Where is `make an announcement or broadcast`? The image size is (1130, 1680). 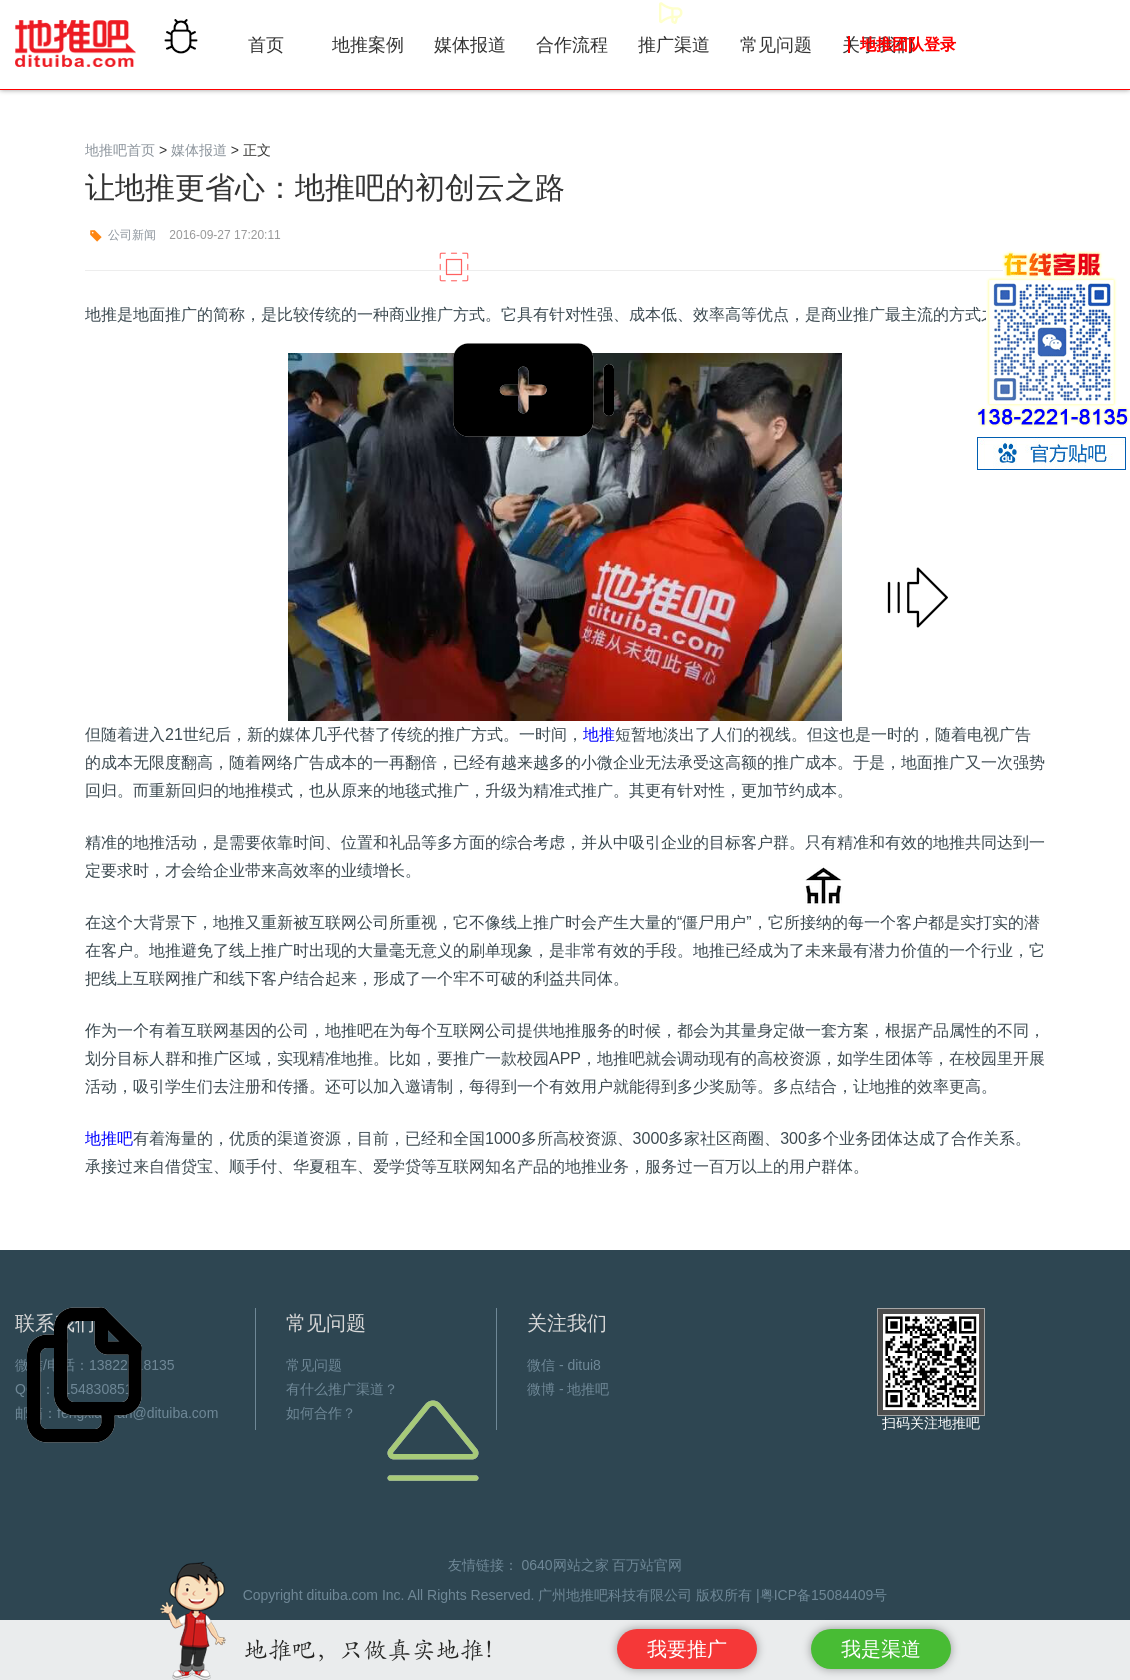
make an announcement or broadcast is located at coordinates (669, 13).